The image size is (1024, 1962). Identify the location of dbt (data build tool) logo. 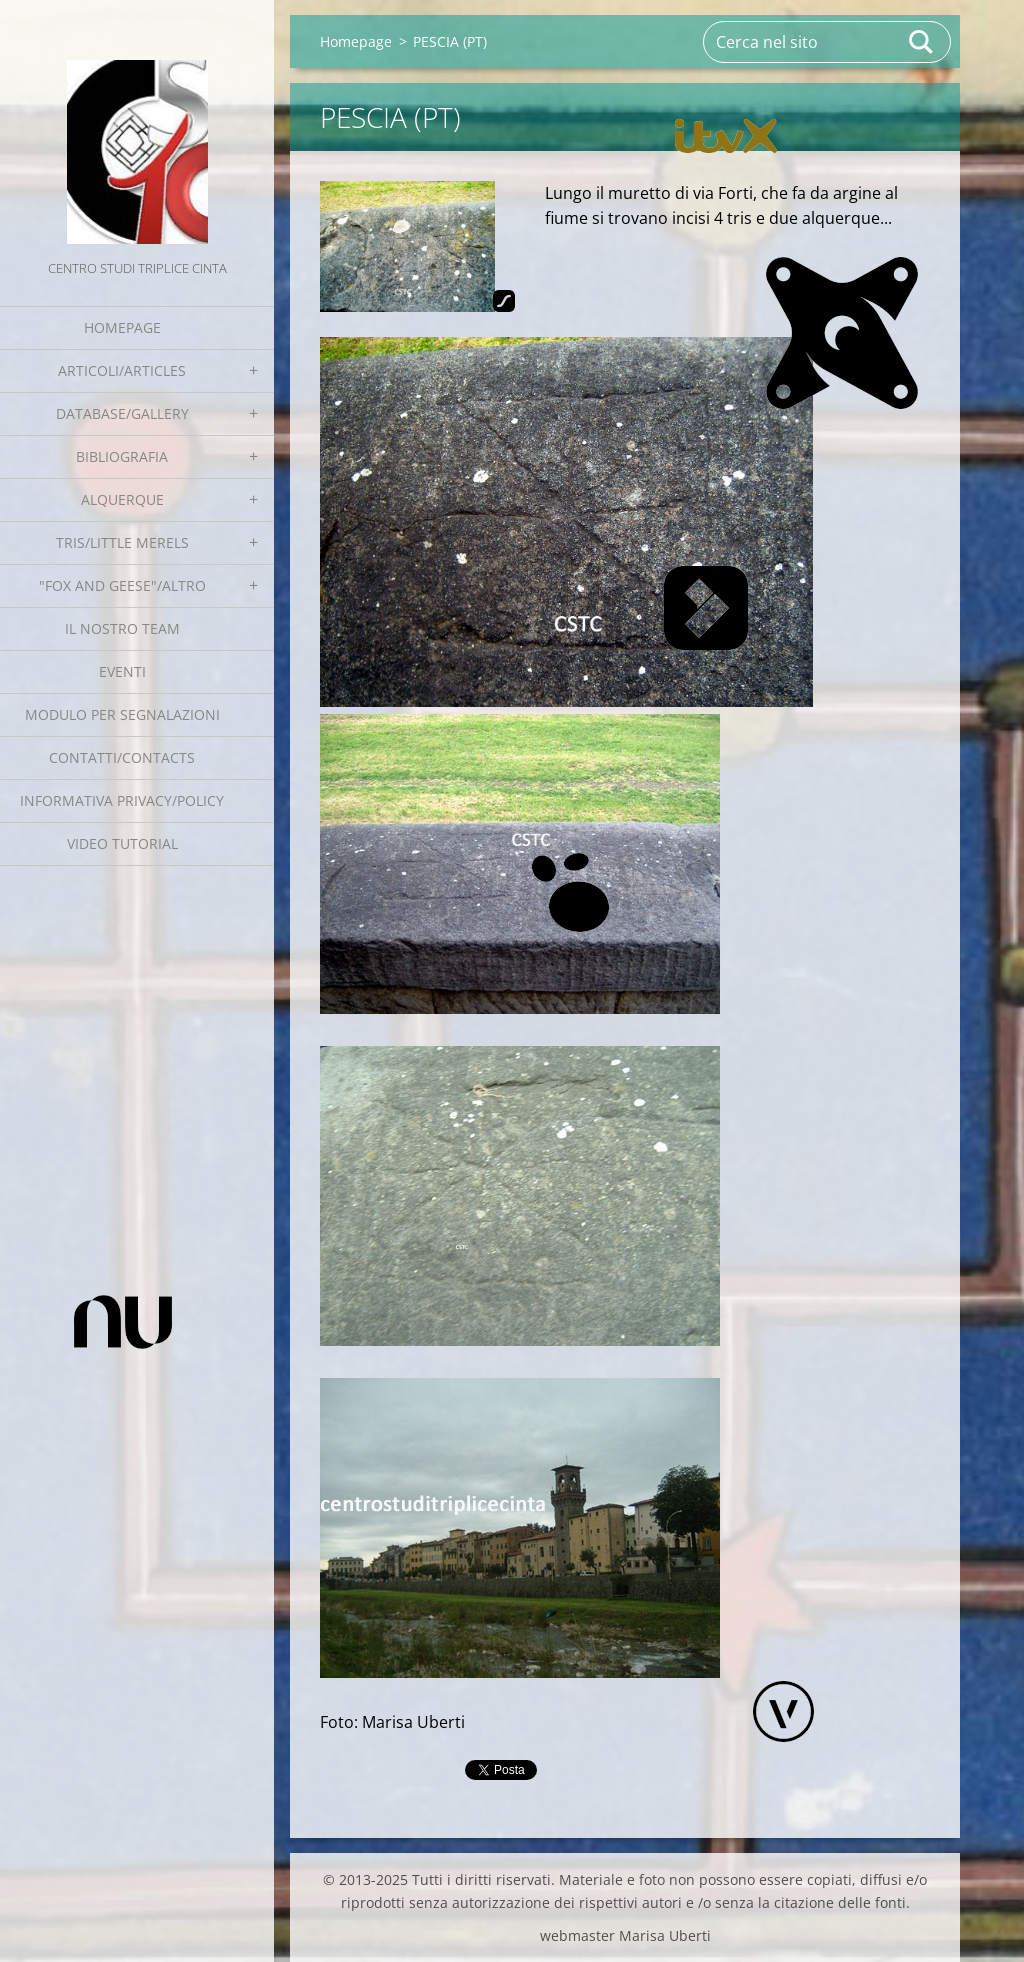
(842, 333).